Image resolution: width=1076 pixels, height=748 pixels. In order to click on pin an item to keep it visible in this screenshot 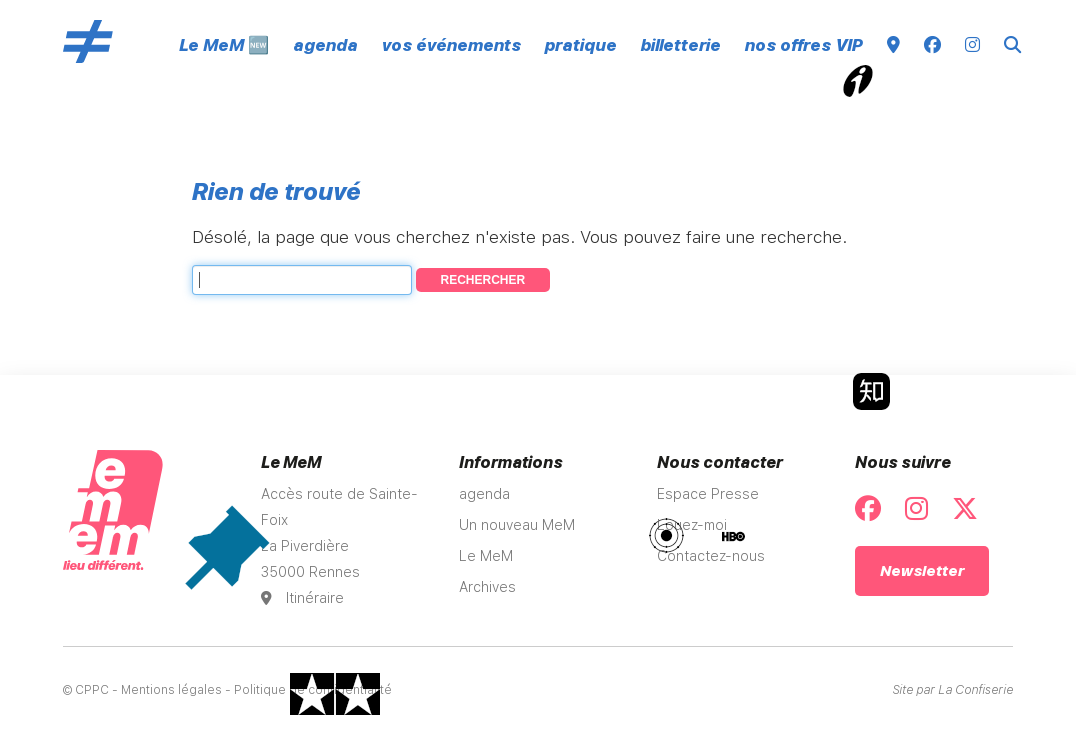, I will do `click(224, 551)`.